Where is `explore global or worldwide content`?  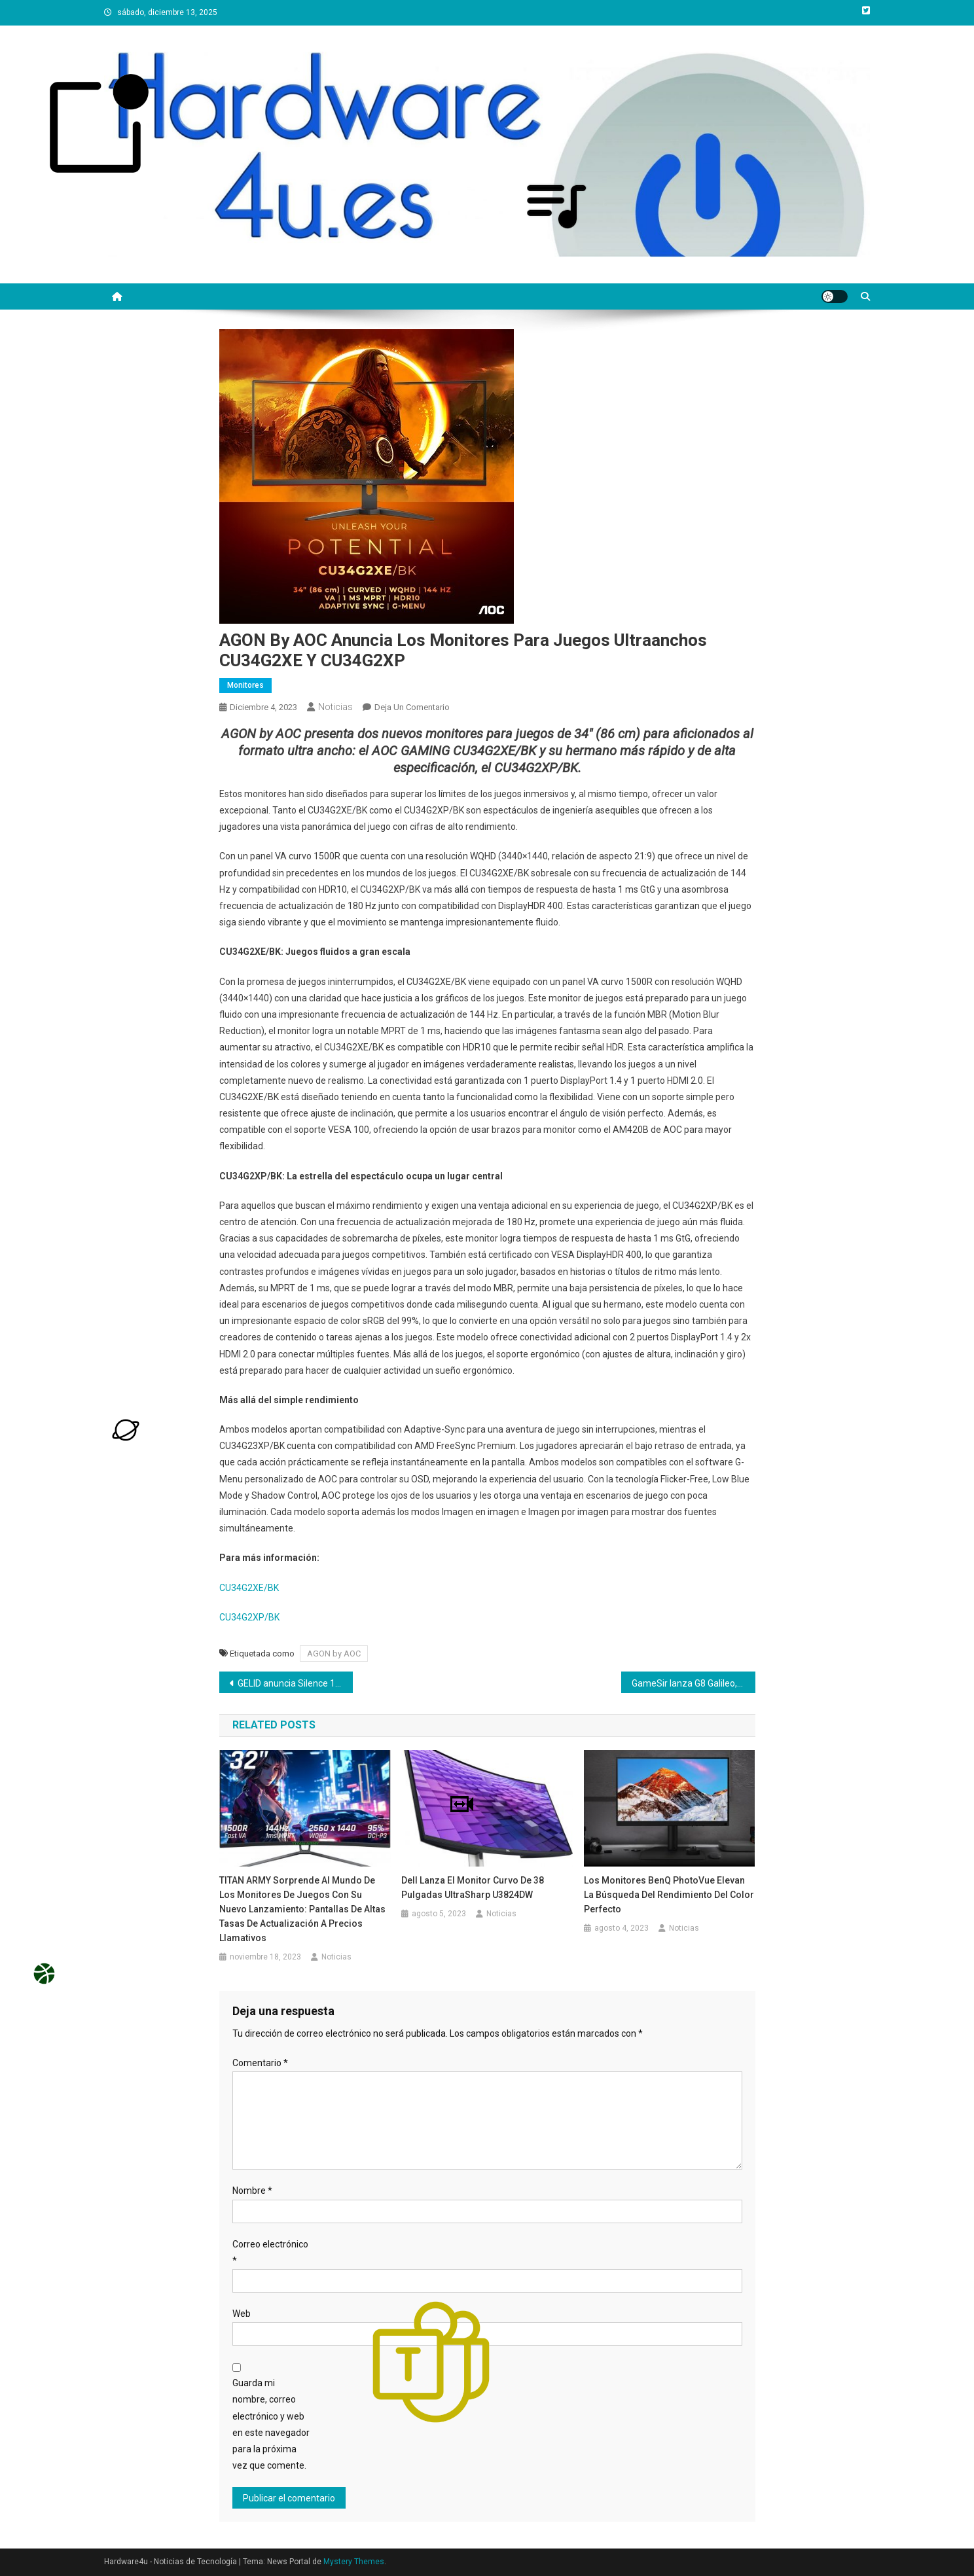 explore global or worldwide content is located at coordinates (126, 1430).